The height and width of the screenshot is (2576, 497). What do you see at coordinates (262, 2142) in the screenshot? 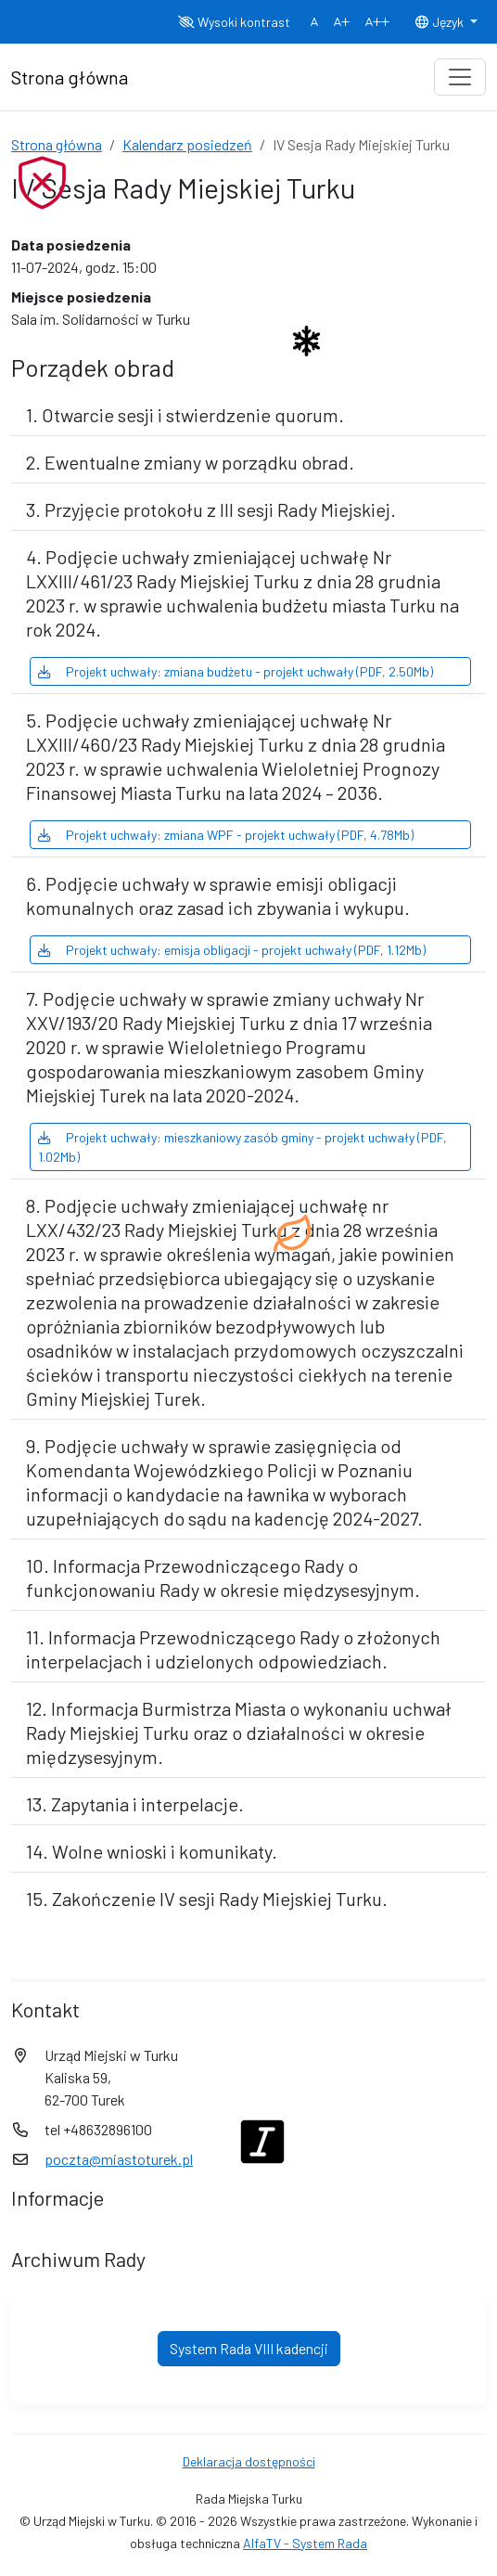
I see `apply italic formatting to selected text` at bounding box center [262, 2142].